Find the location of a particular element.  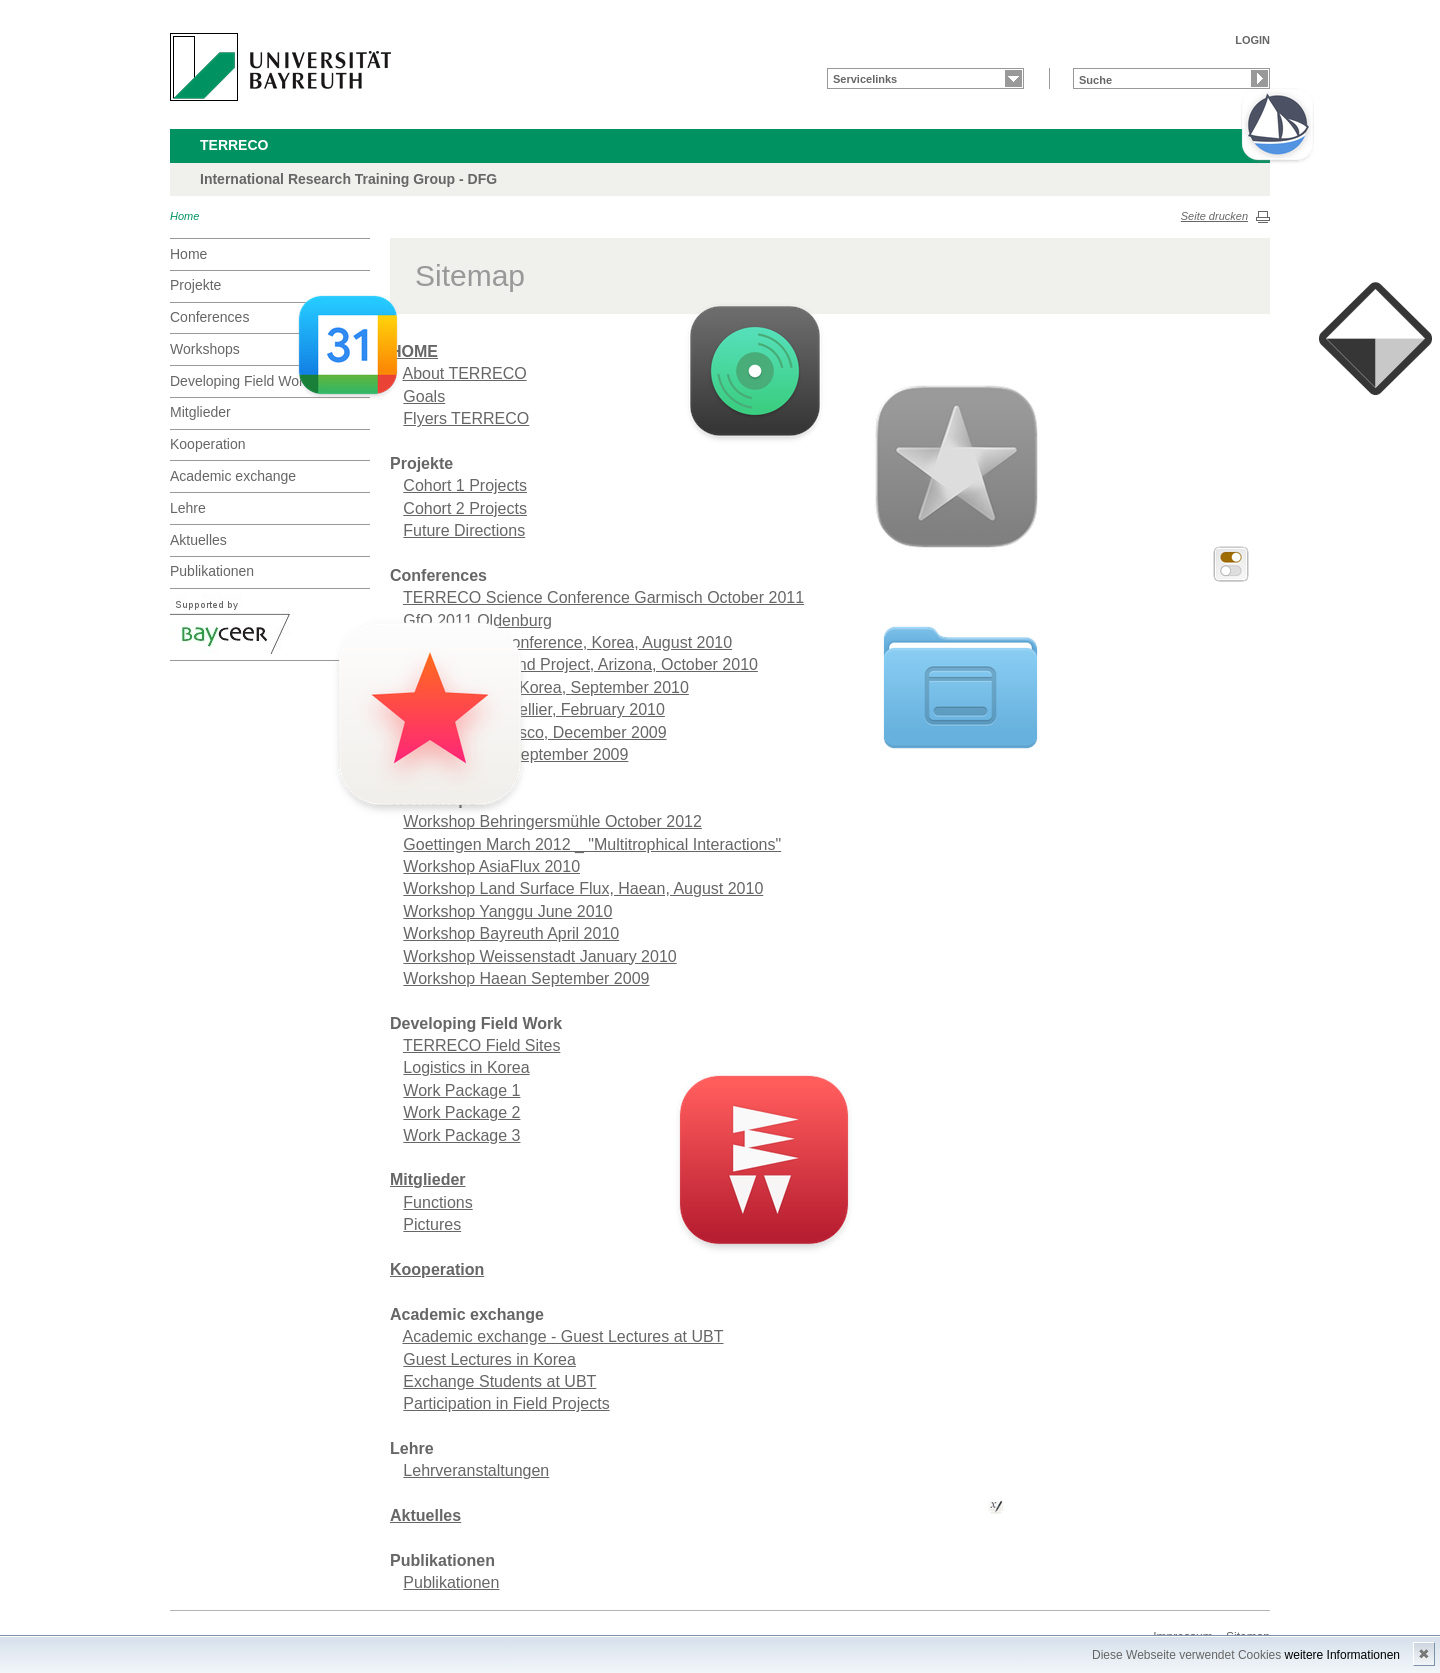

open bookmarks manager app is located at coordinates (430, 714).